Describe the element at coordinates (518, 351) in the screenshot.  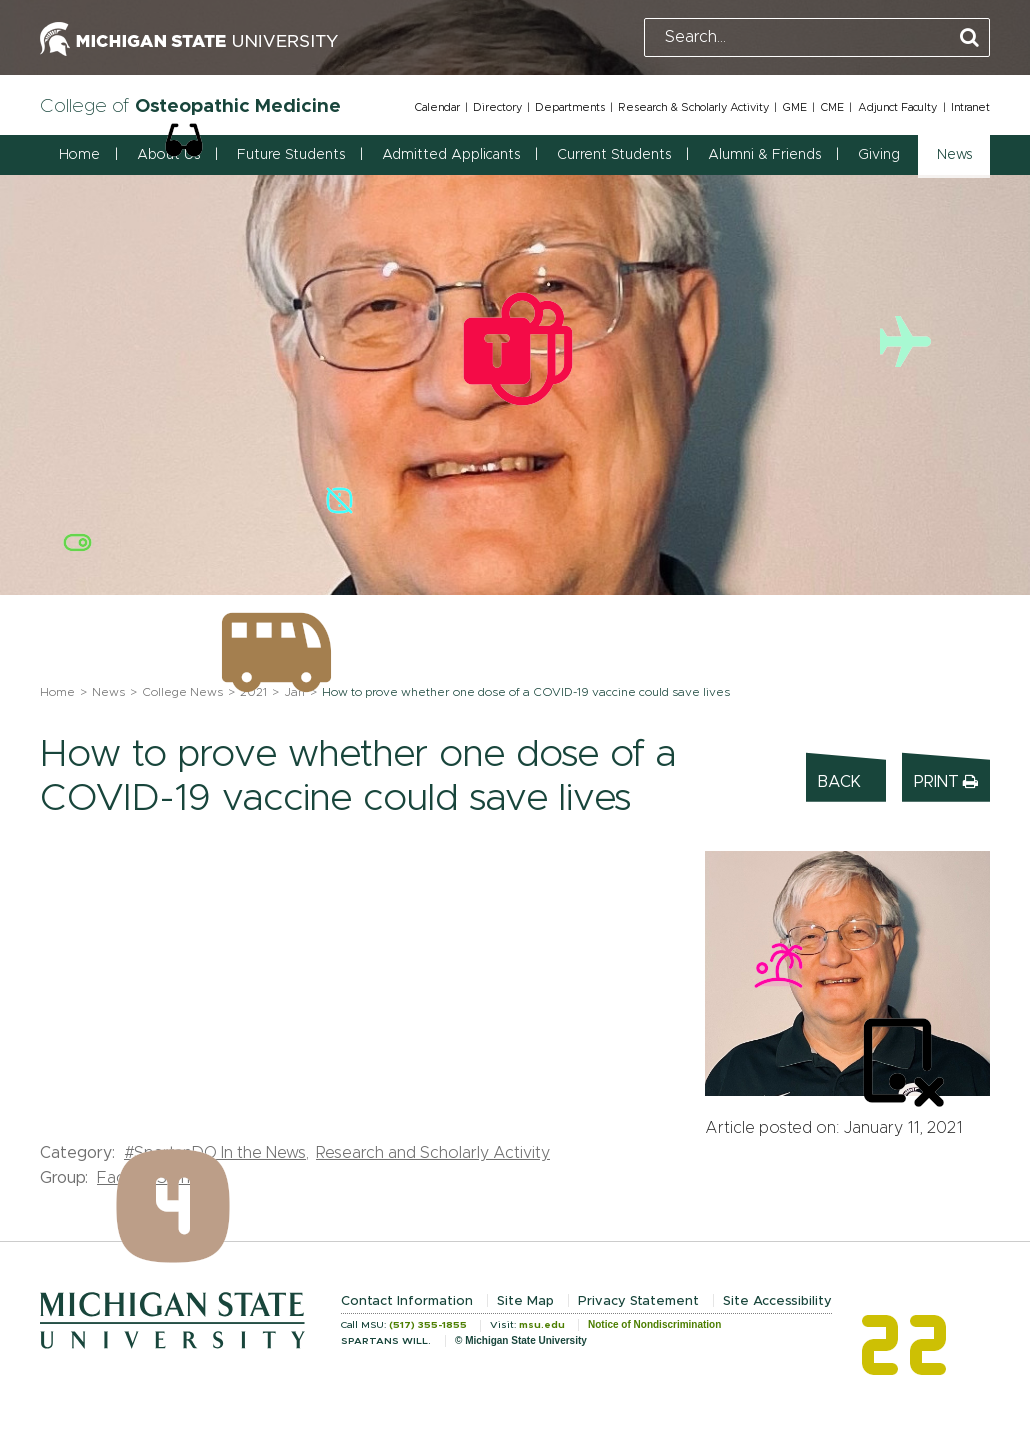
I see `open microsoft teams` at that location.